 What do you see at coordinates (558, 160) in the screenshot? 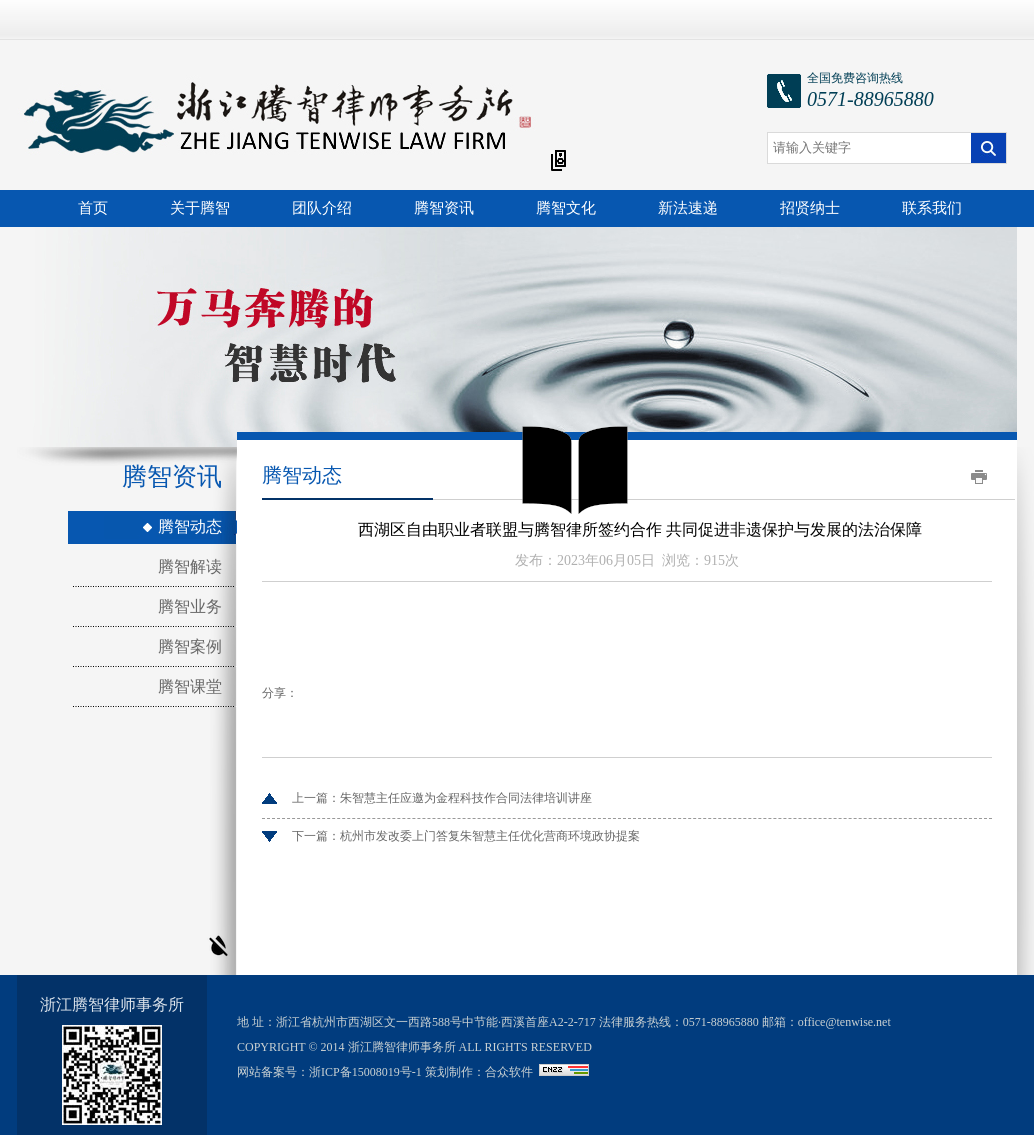
I see `access speaker group settings` at bounding box center [558, 160].